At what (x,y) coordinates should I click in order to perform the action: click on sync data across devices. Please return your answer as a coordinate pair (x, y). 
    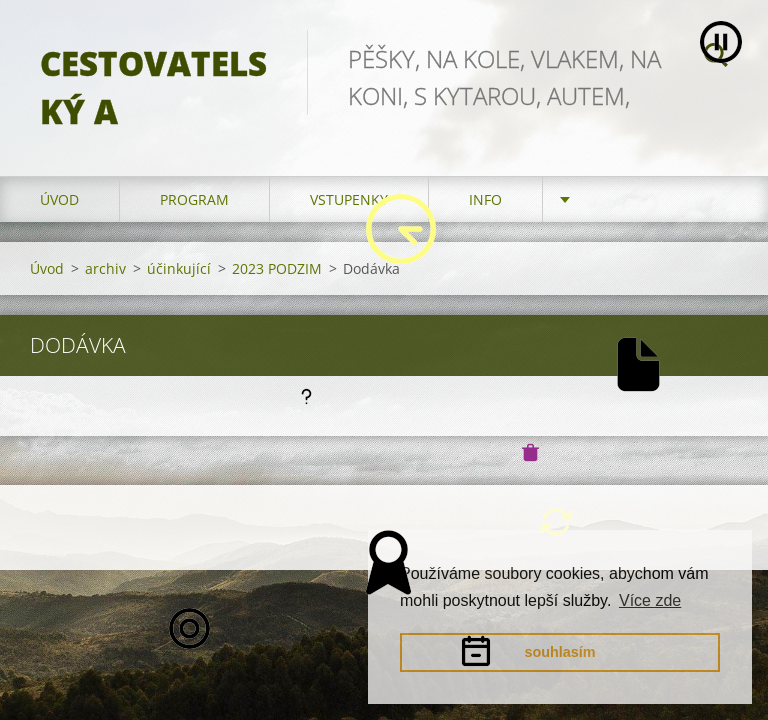
    Looking at the image, I should click on (556, 522).